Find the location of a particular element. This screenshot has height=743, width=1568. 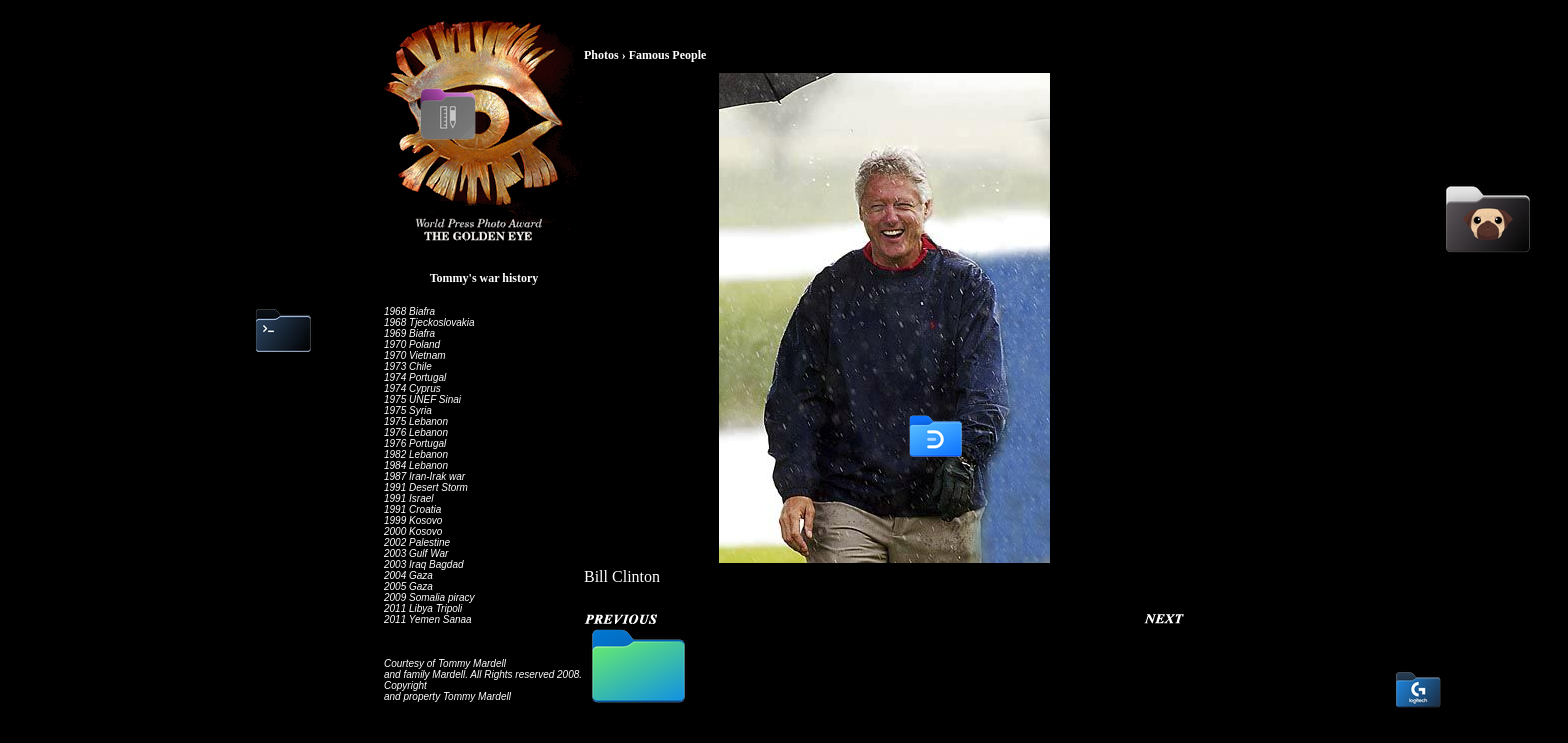

open powershell scripts folder is located at coordinates (283, 332).